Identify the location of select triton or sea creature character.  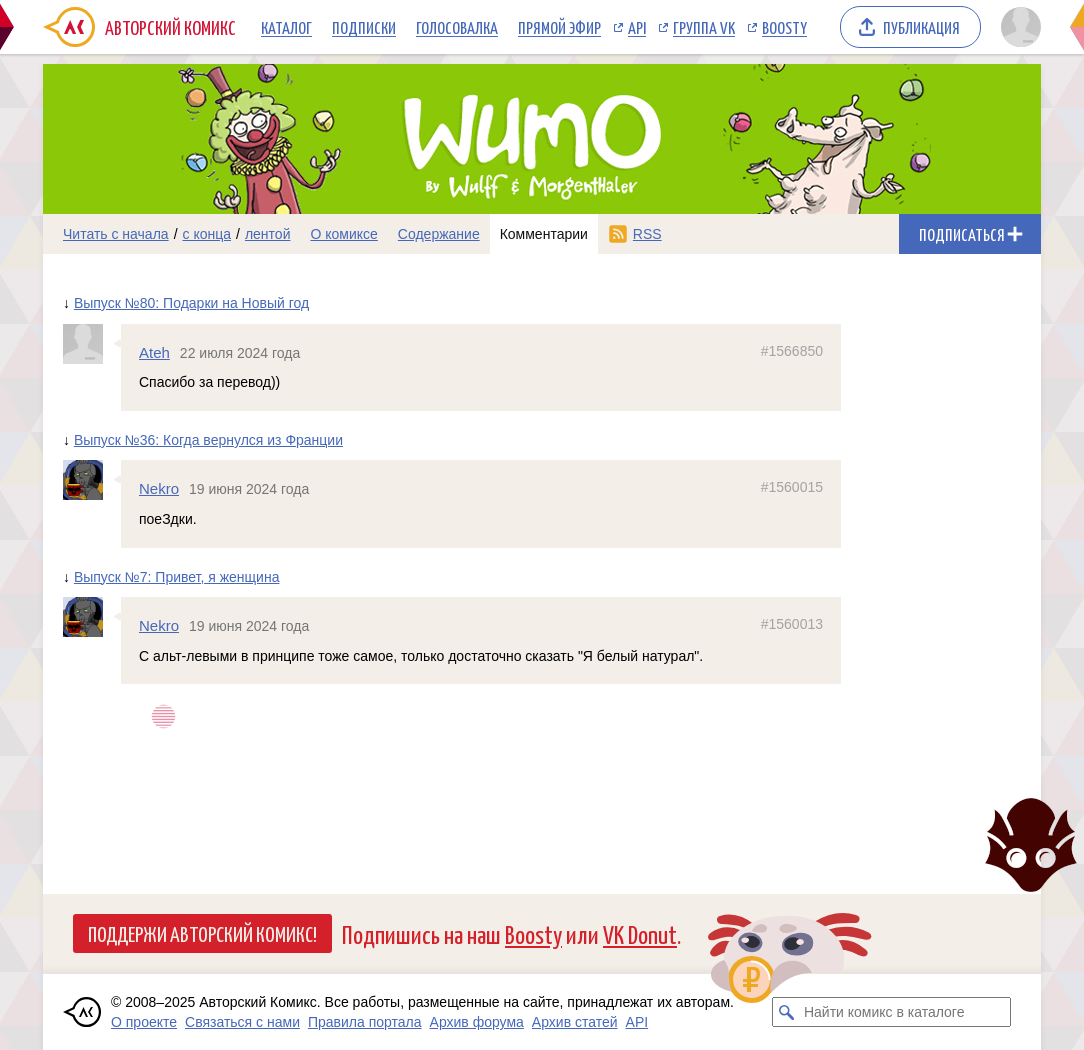
(1031, 845).